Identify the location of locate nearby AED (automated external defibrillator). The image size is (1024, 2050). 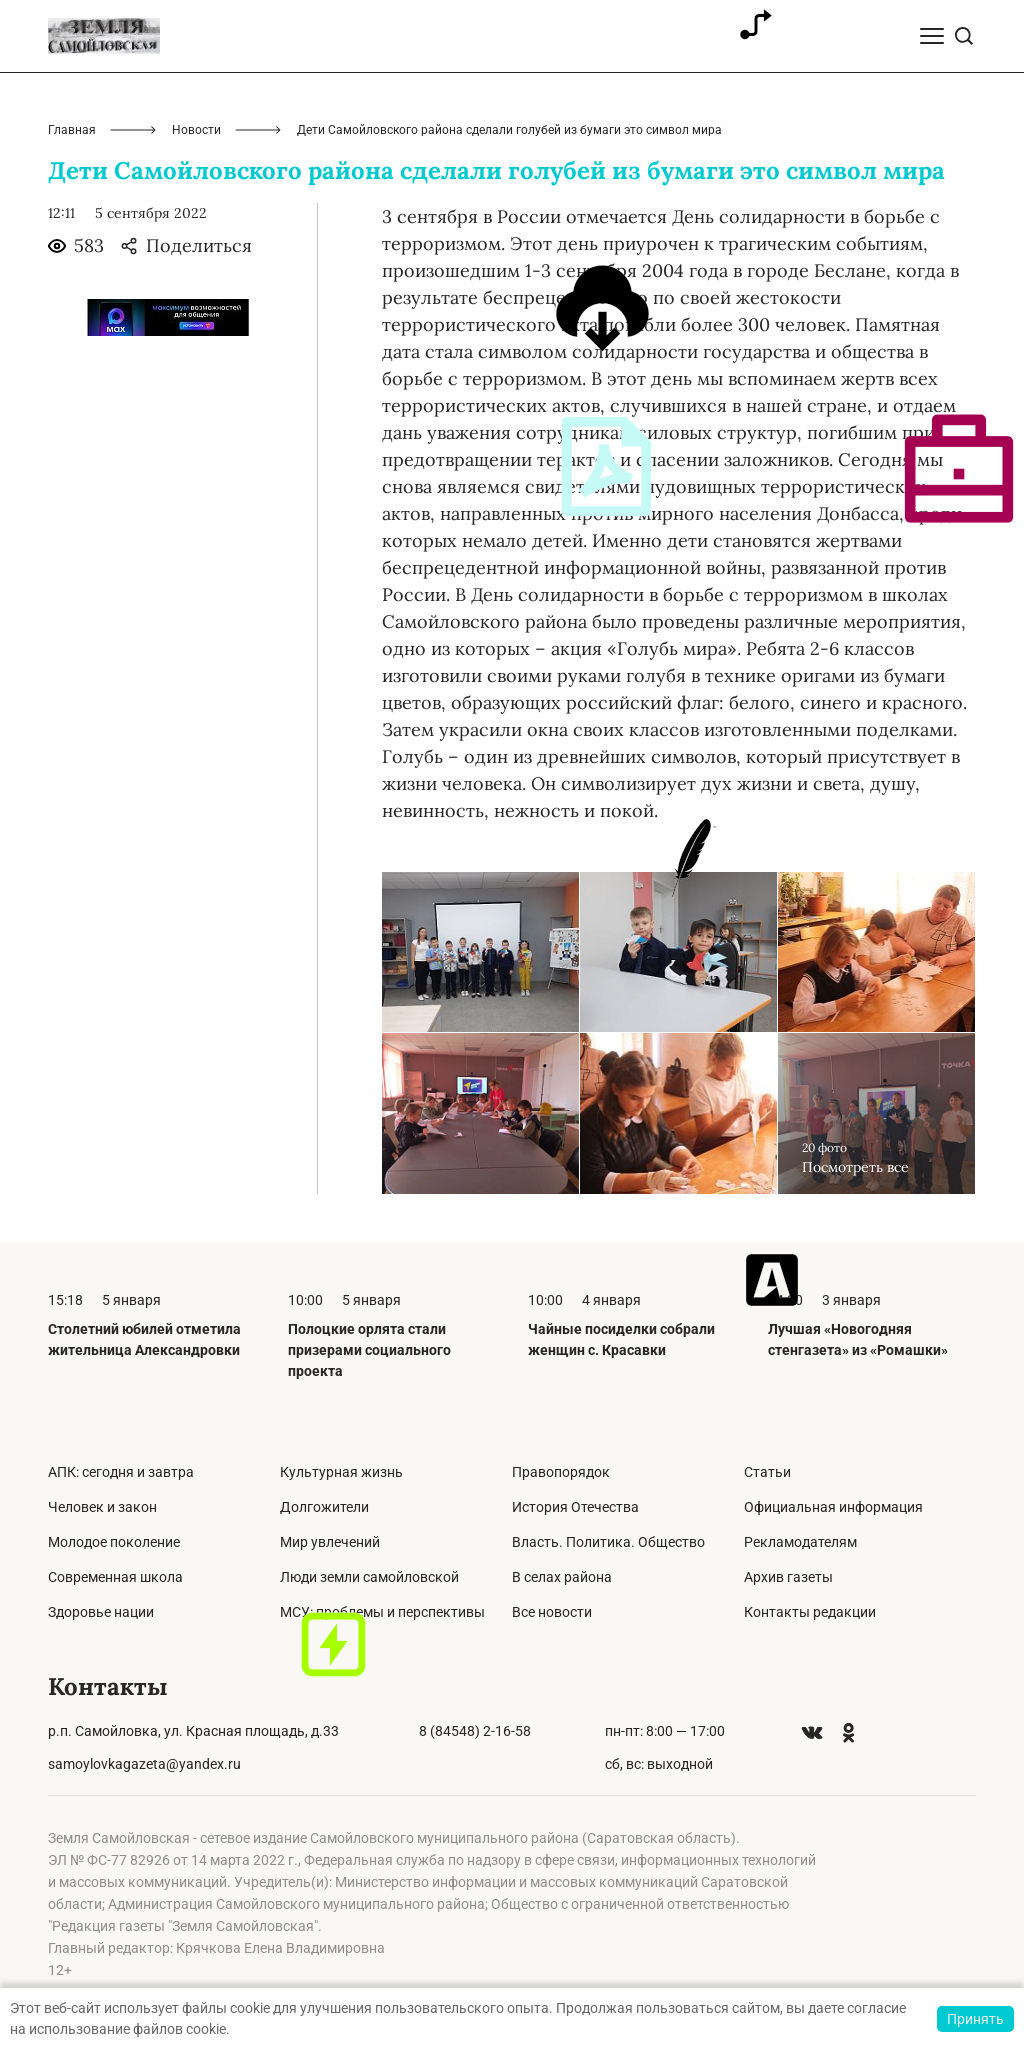
(333, 1644).